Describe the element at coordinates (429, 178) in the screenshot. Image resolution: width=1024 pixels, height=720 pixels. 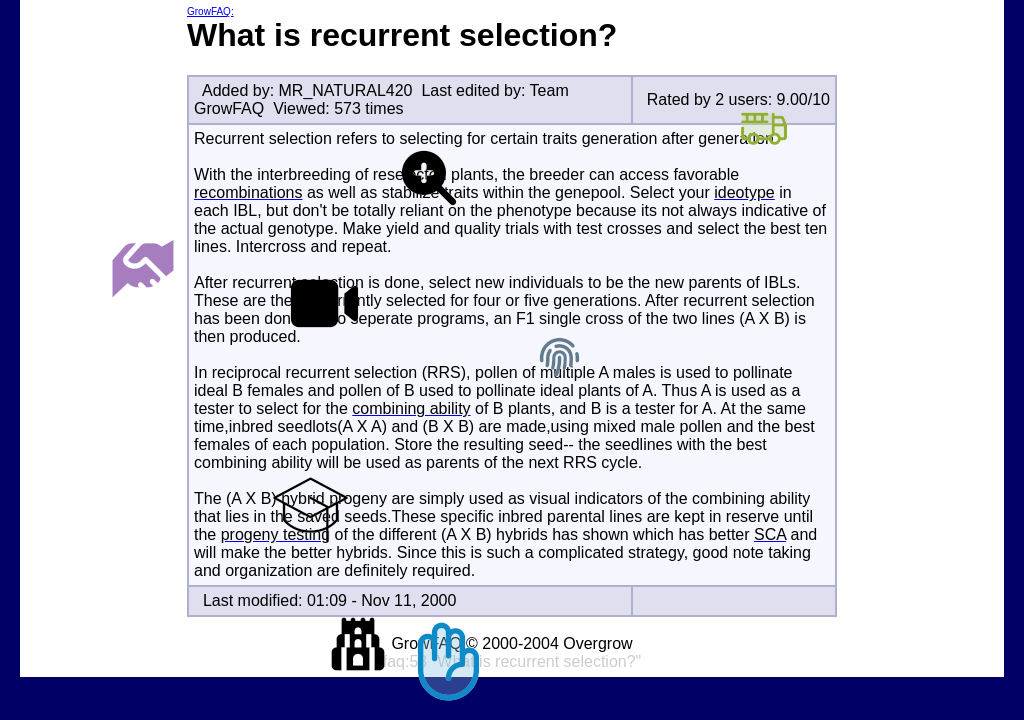
I see `zoom in on content` at that location.